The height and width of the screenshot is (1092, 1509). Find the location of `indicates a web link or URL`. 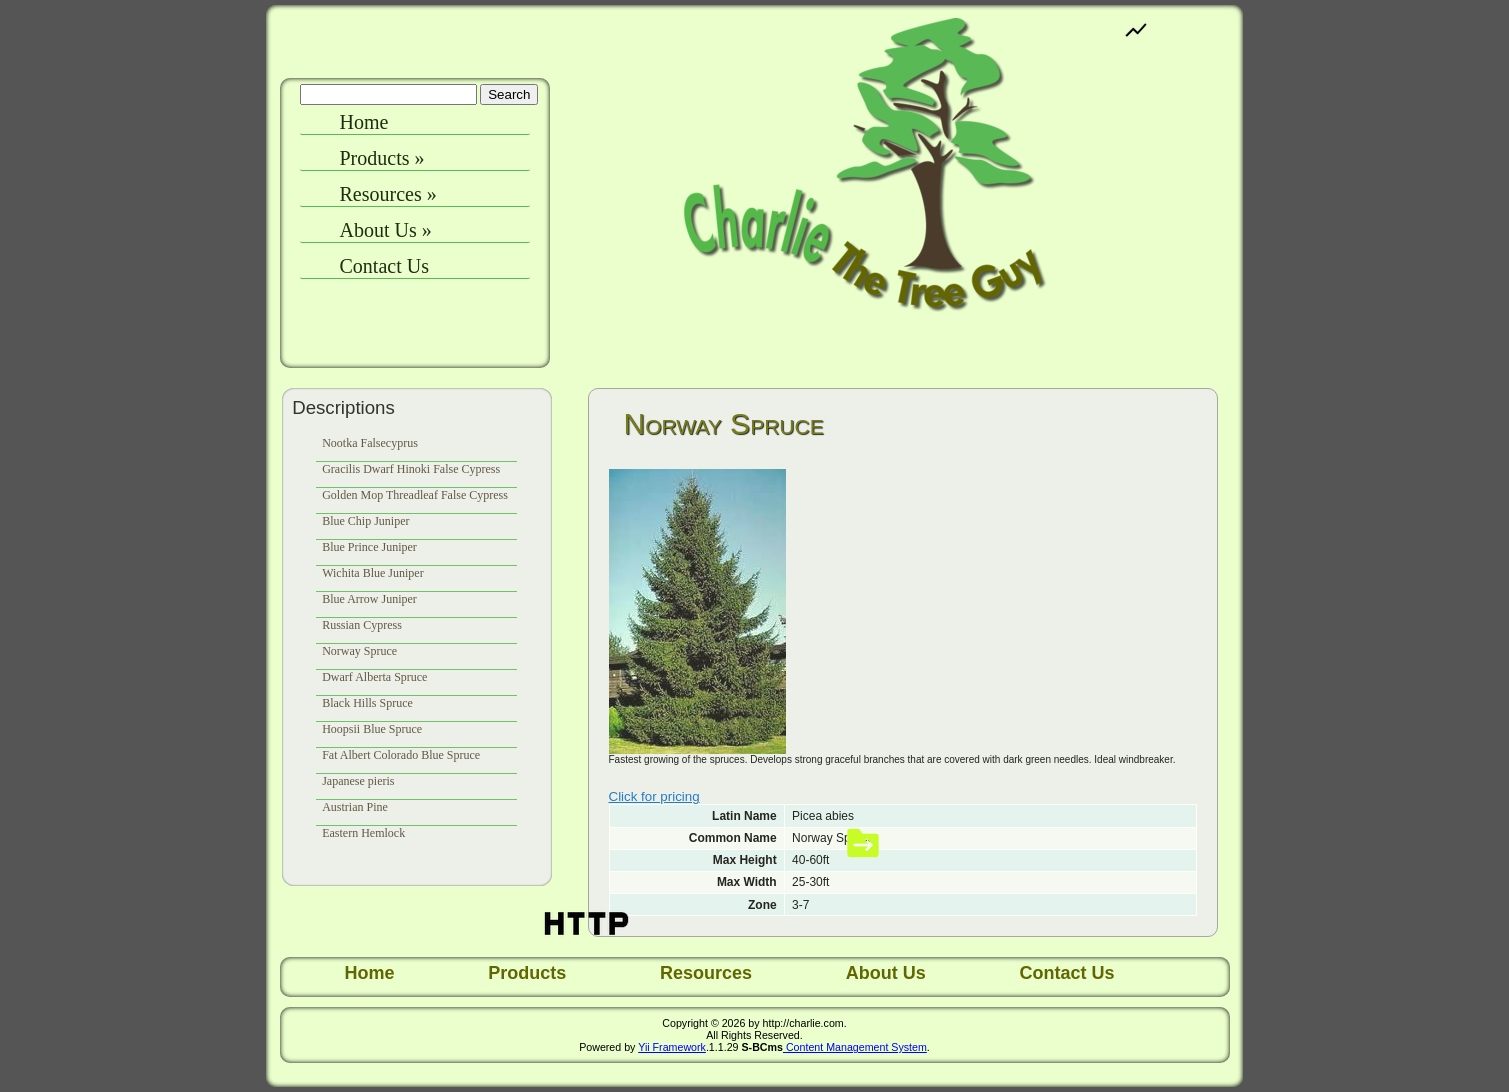

indicates a web link or URL is located at coordinates (586, 923).